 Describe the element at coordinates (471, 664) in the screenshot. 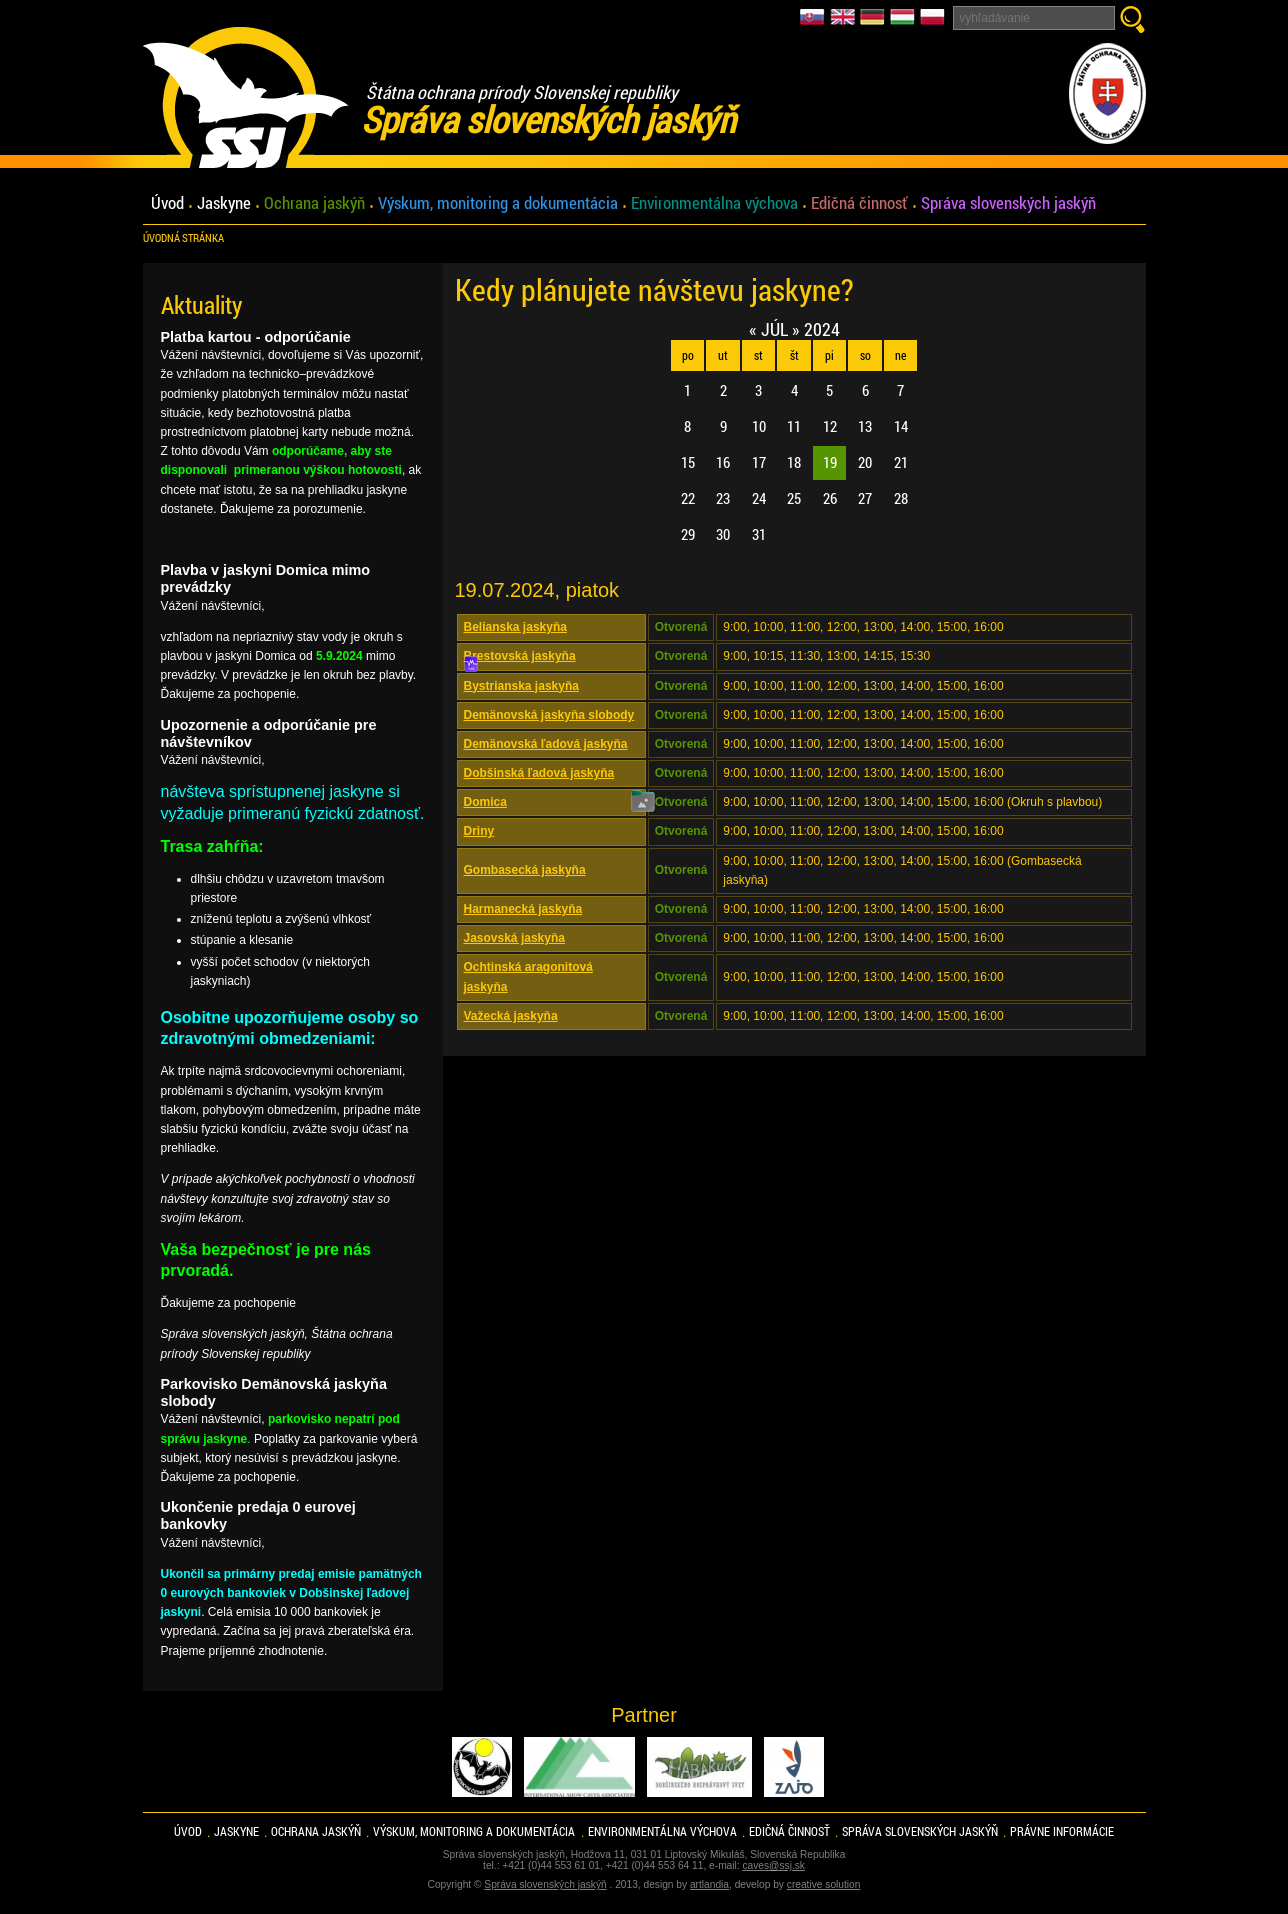

I see `virtualbox hard disk drive file` at that location.